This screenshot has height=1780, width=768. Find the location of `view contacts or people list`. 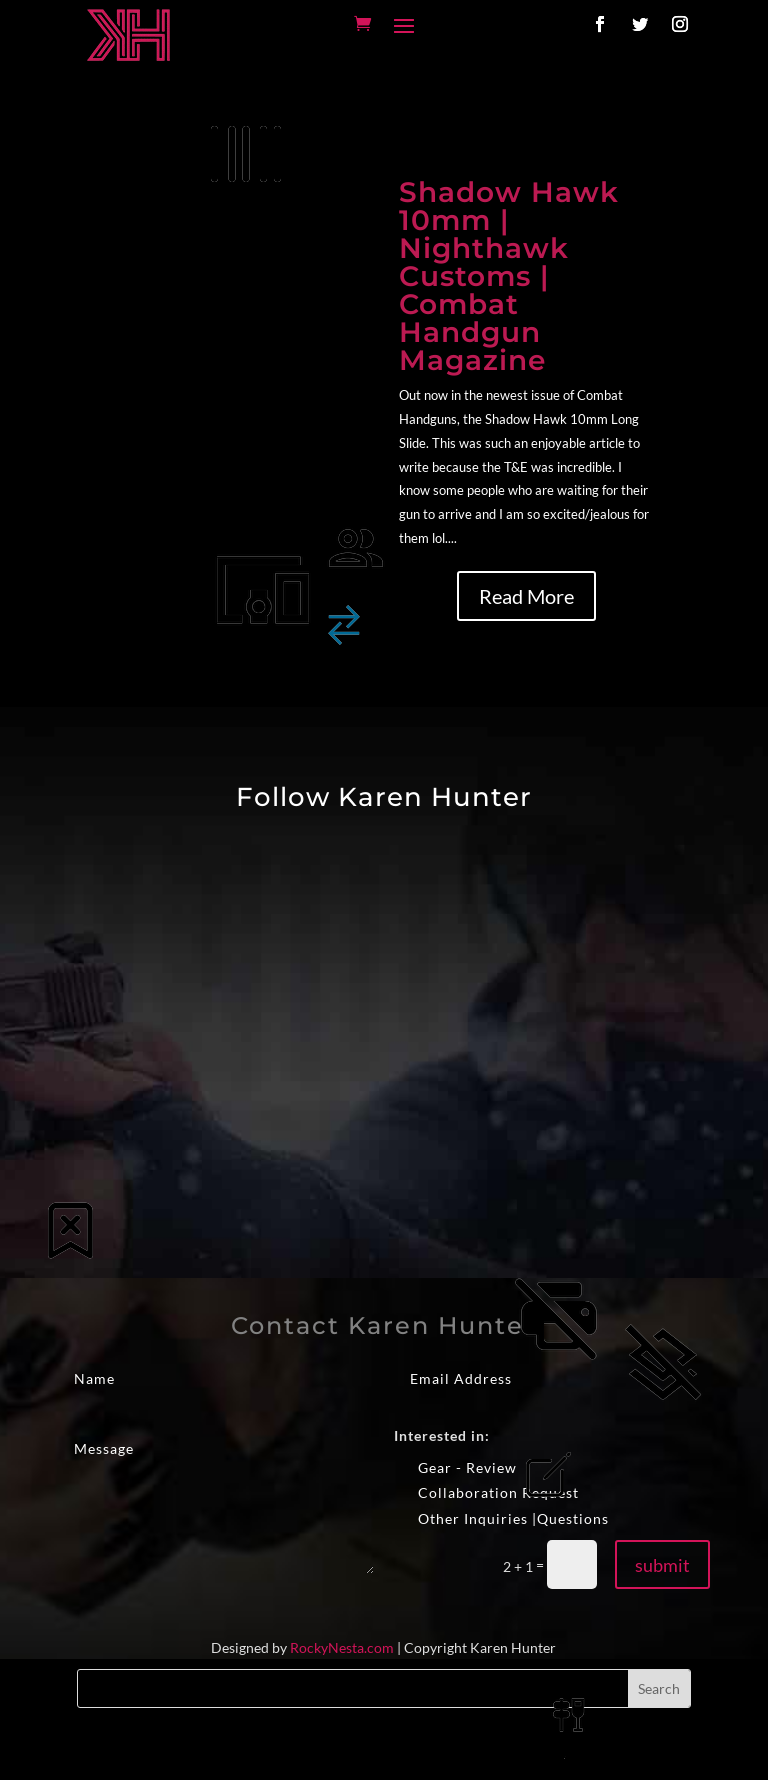

view contacts or people list is located at coordinates (356, 548).